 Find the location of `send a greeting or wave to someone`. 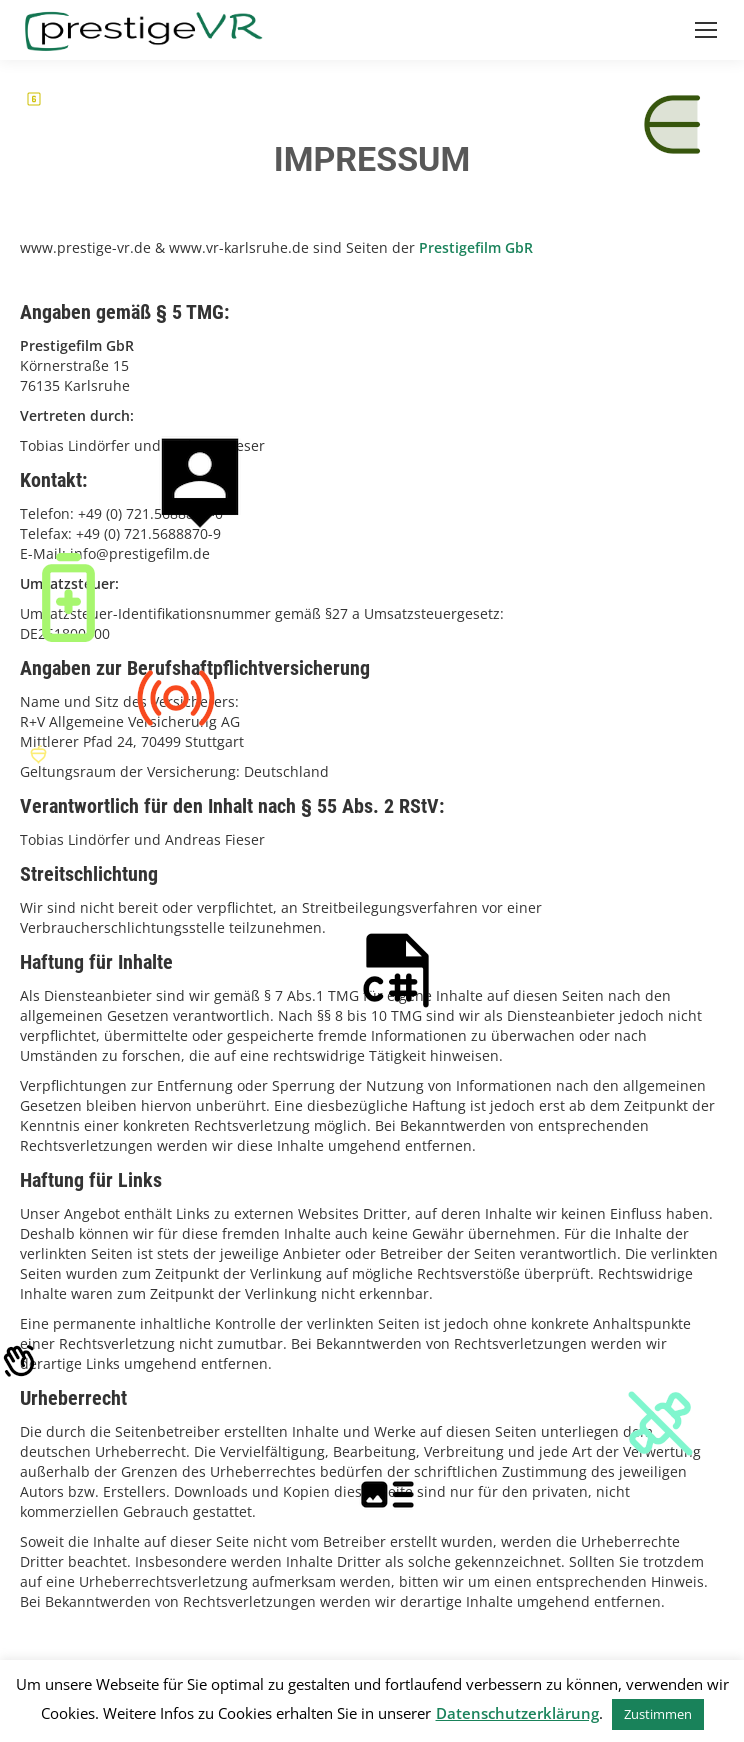

send a greeting or wave to someone is located at coordinates (19, 1361).